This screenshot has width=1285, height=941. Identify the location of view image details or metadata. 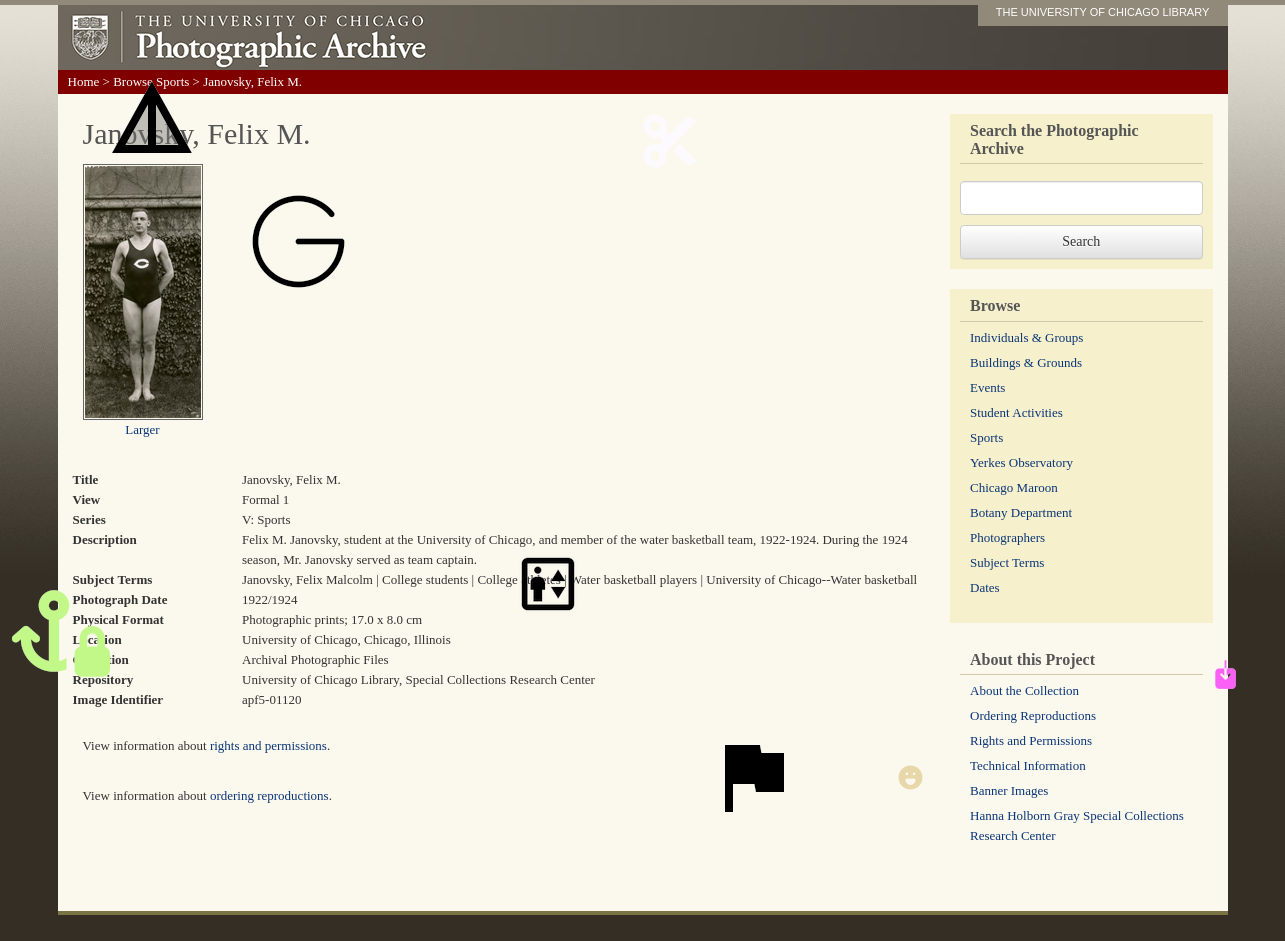
(152, 117).